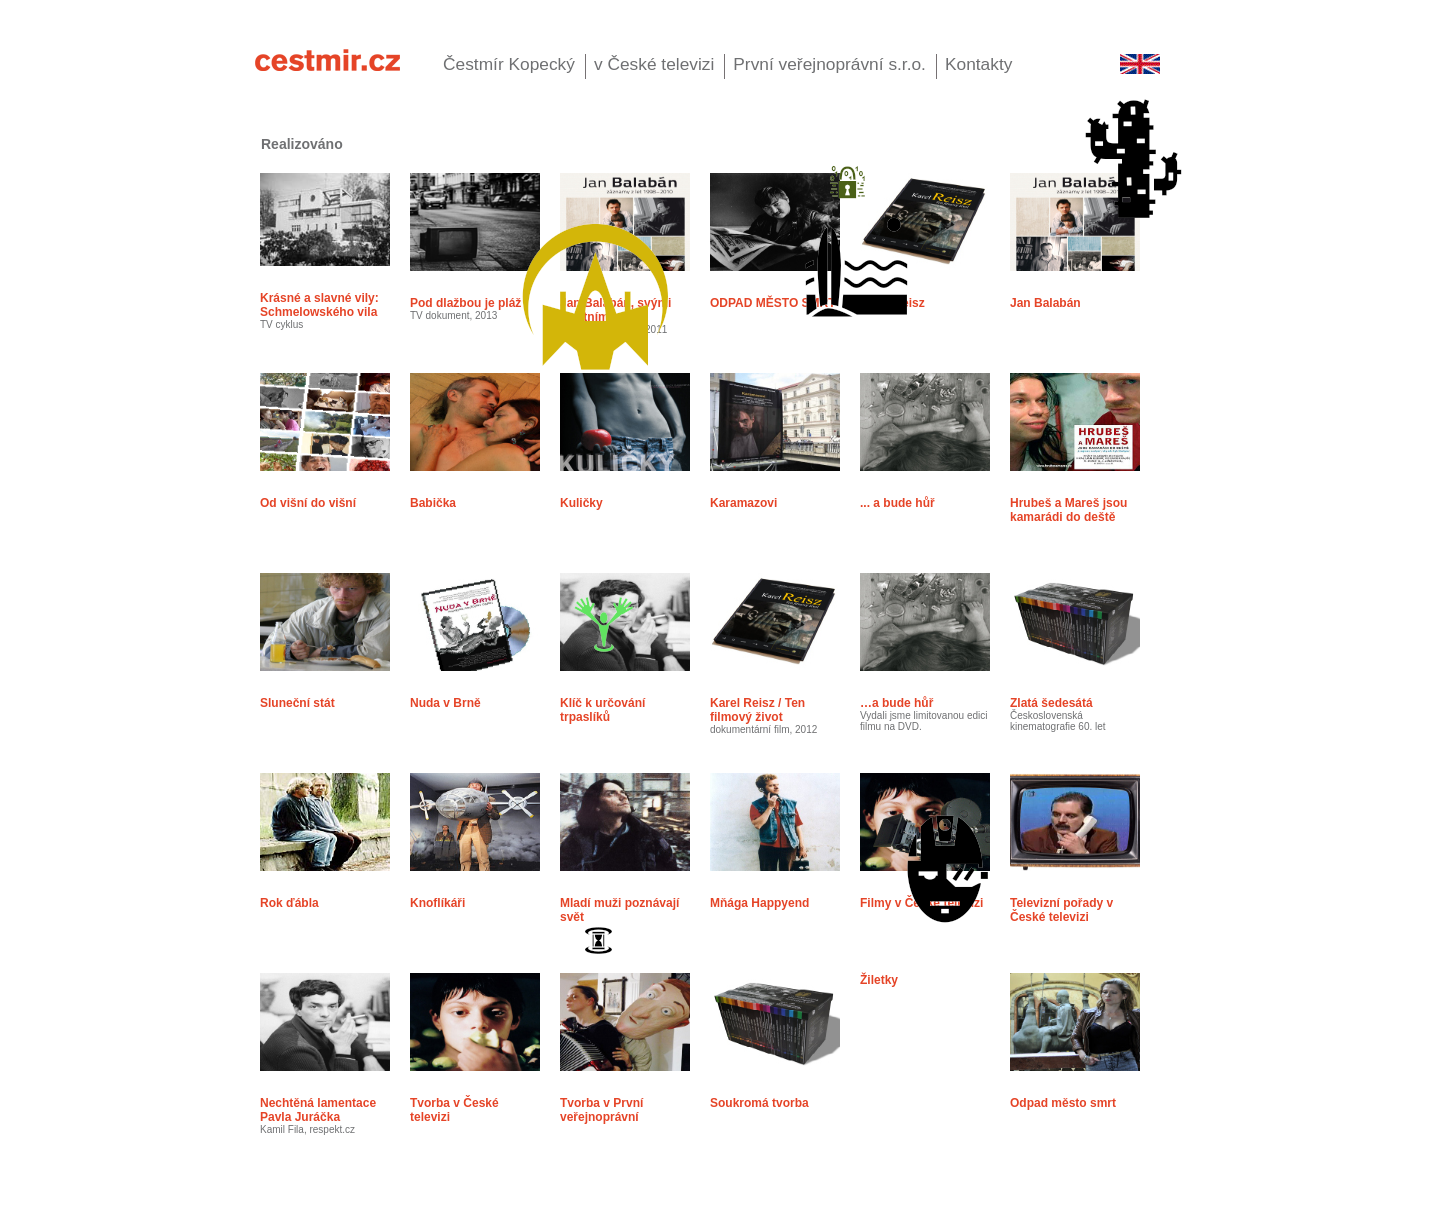  What do you see at coordinates (856, 265) in the screenshot?
I see `access surfing or water sports activities` at bounding box center [856, 265].